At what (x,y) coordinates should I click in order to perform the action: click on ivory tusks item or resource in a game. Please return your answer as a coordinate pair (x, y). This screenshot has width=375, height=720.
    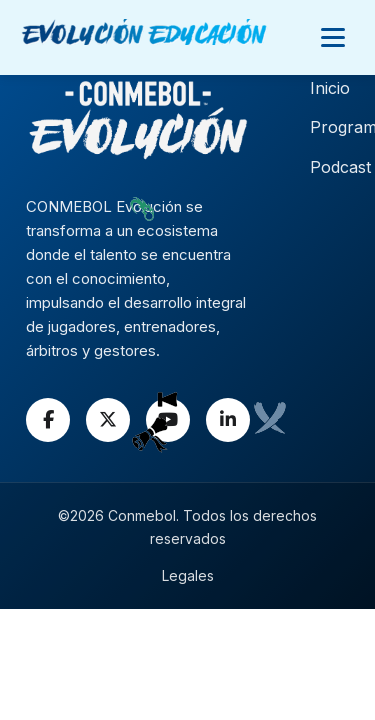
    Looking at the image, I should click on (270, 418).